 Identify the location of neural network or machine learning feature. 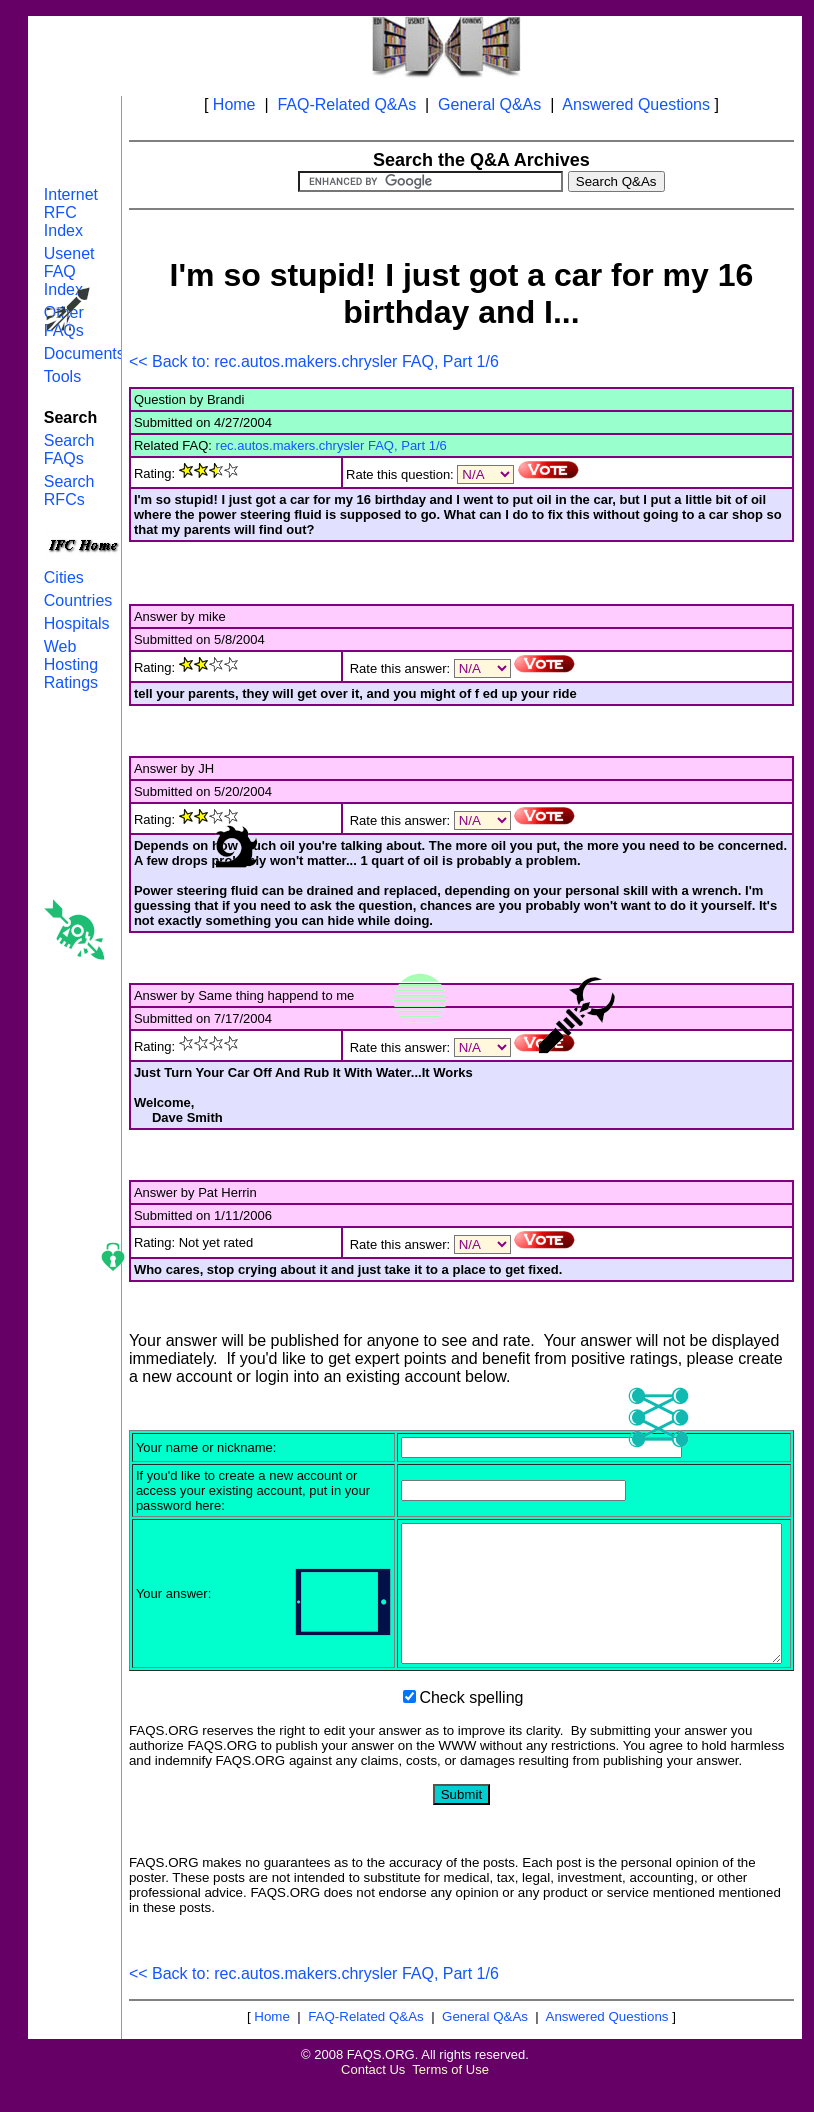
(658, 1417).